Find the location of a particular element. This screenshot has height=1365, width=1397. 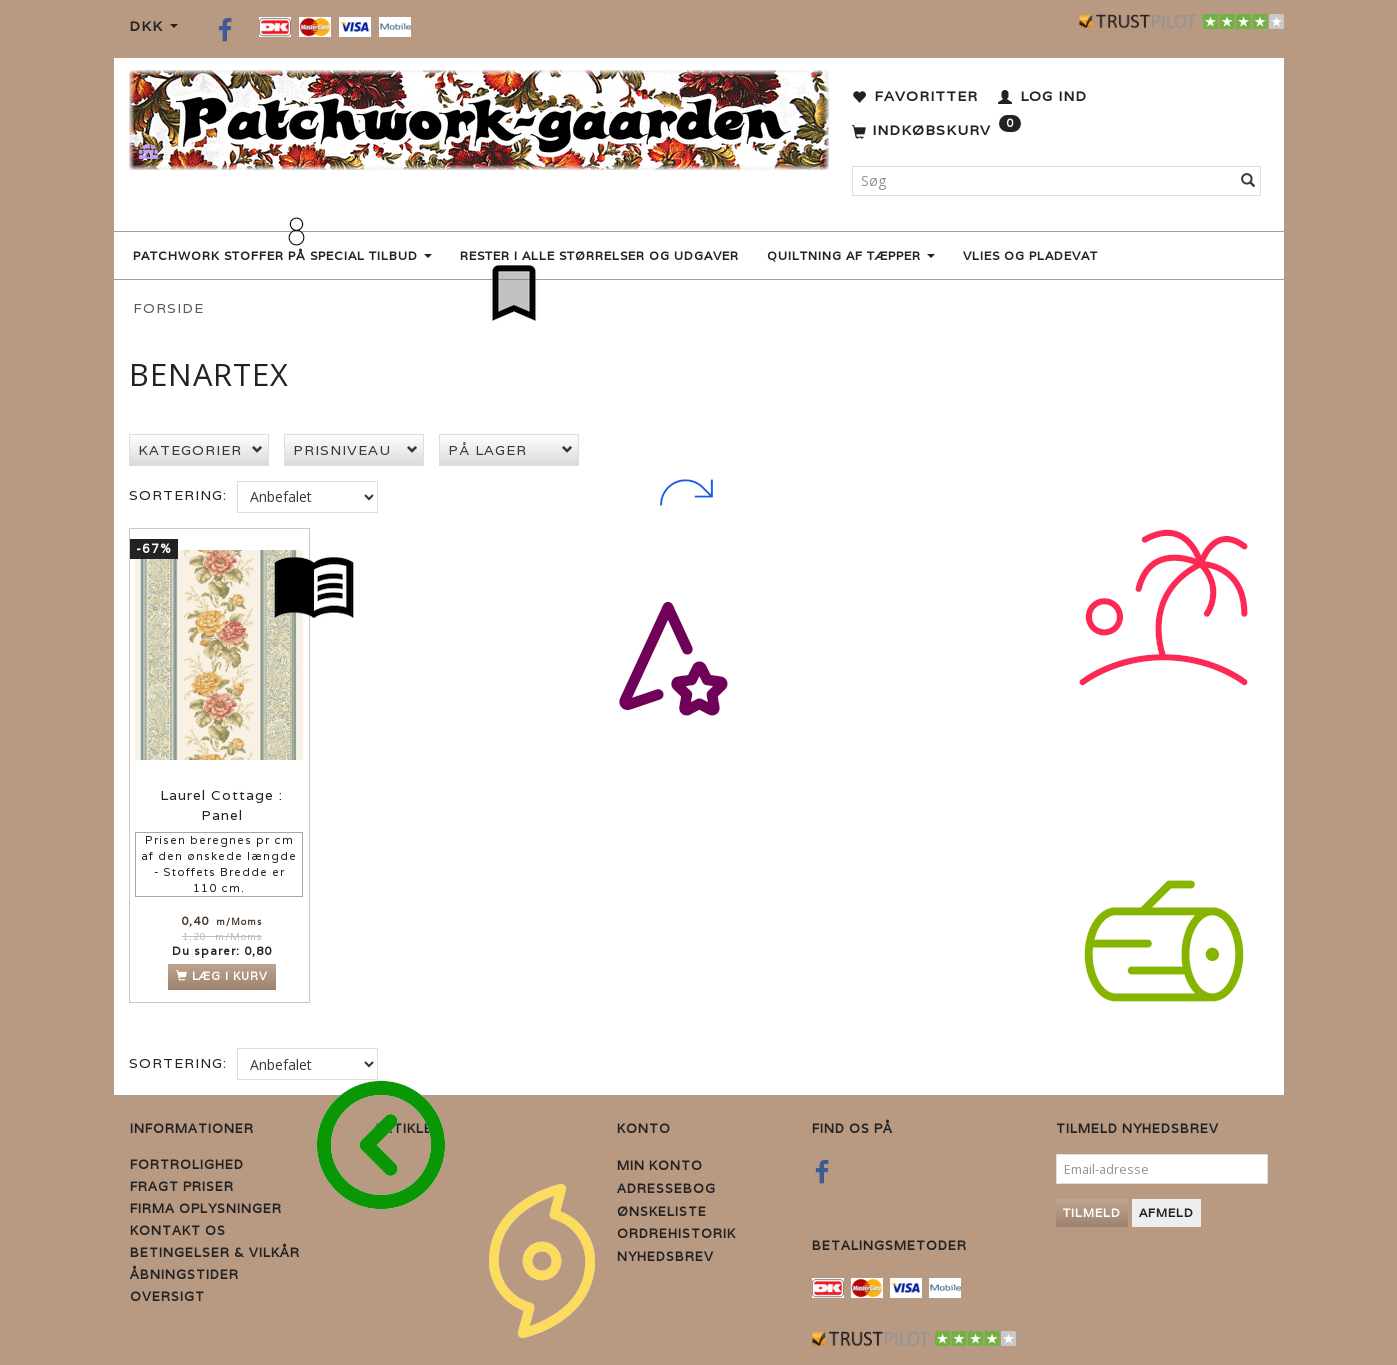

mark current navigation as favorite is located at coordinates (668, 656).